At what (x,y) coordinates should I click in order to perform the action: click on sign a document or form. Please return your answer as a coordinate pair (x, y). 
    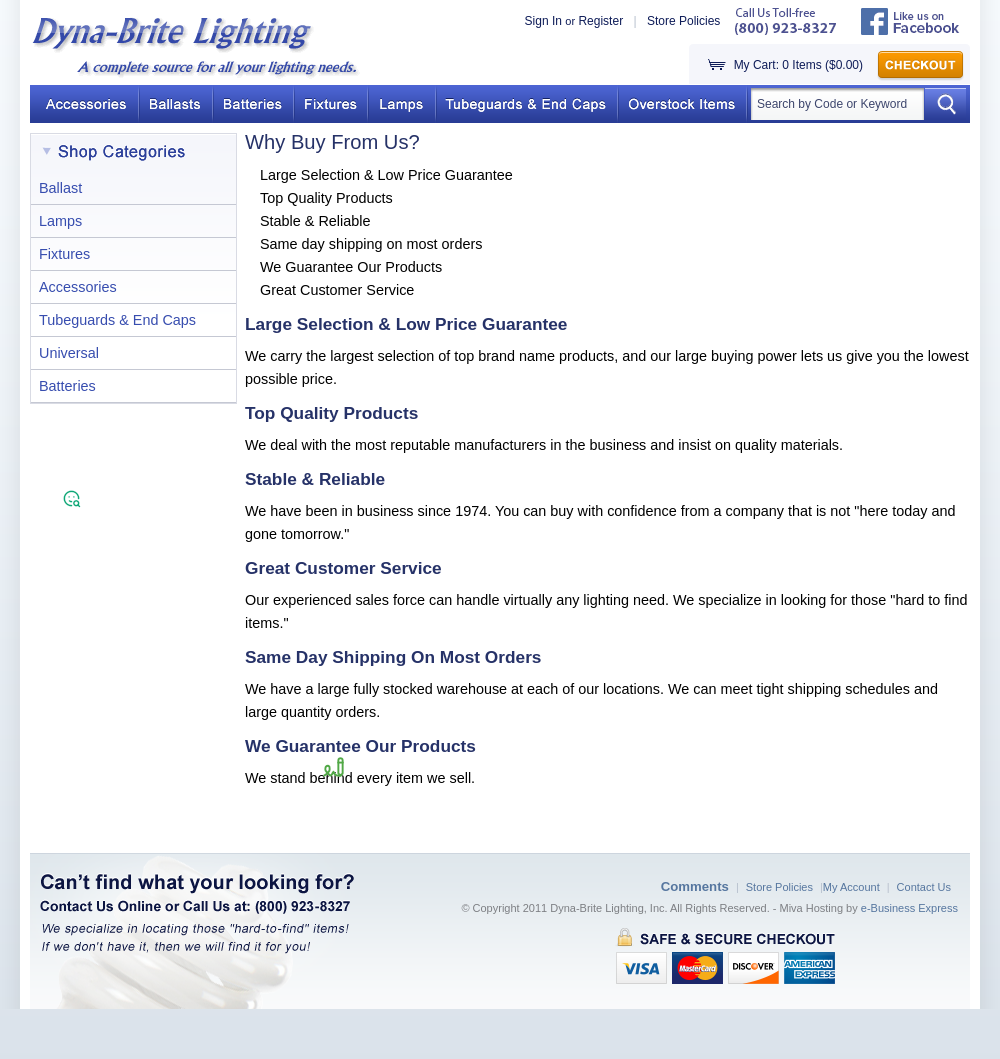
    Looking at the image, I should click on (334, 768).